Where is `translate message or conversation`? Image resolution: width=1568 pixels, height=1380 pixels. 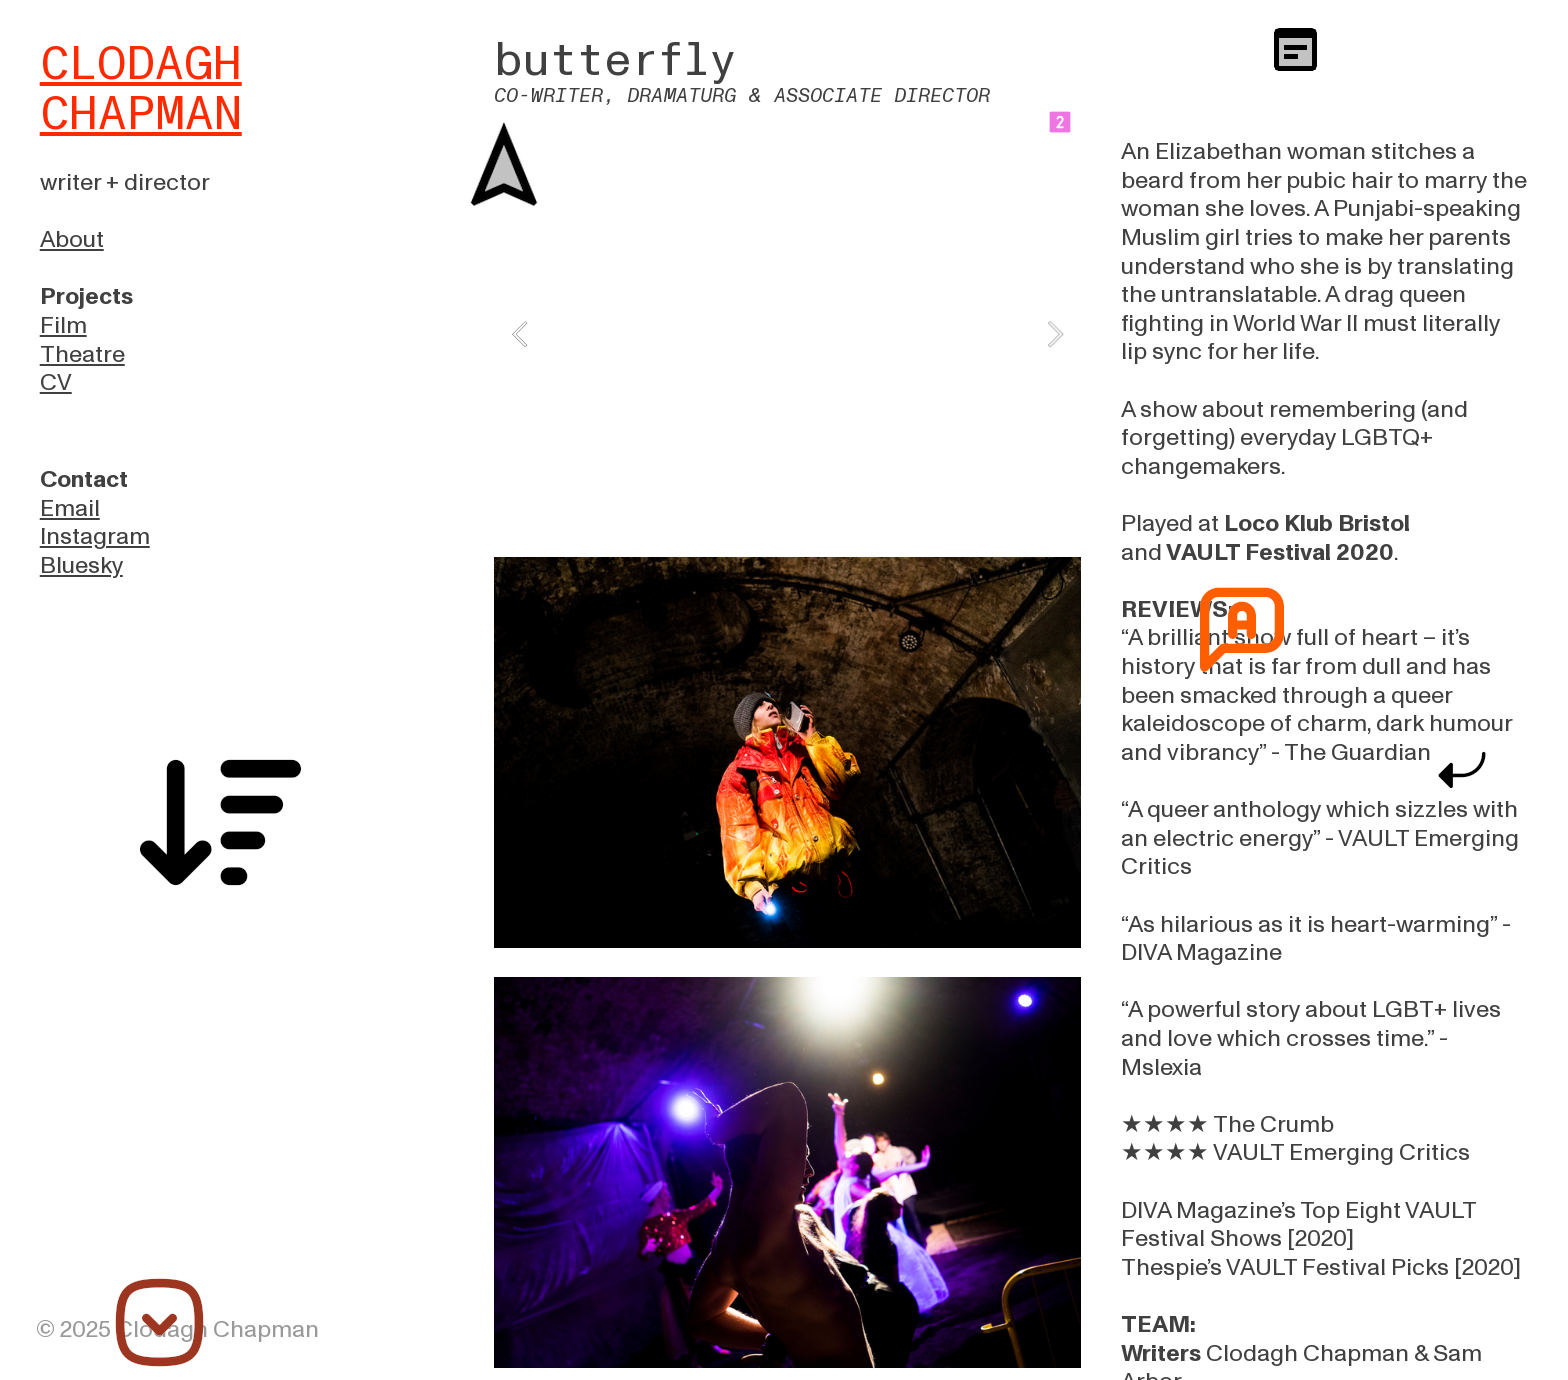 translate message or conversation is located at coordinates (1242, 625).